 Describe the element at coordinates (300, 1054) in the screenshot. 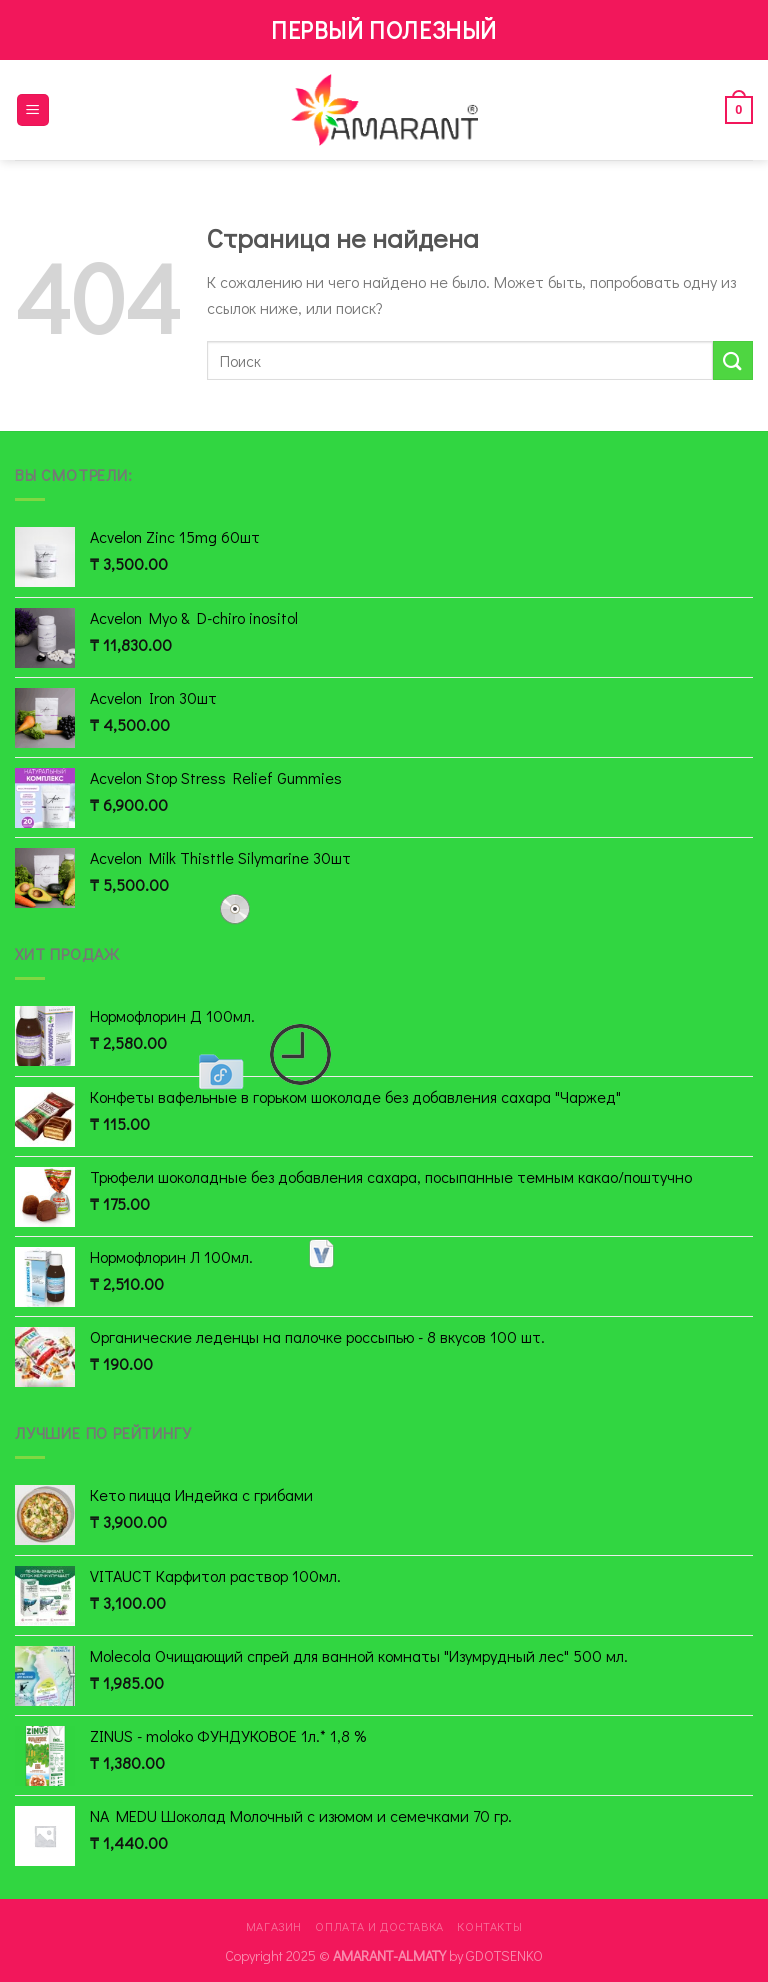

I see `view slideshow or presentation mode` at that location.